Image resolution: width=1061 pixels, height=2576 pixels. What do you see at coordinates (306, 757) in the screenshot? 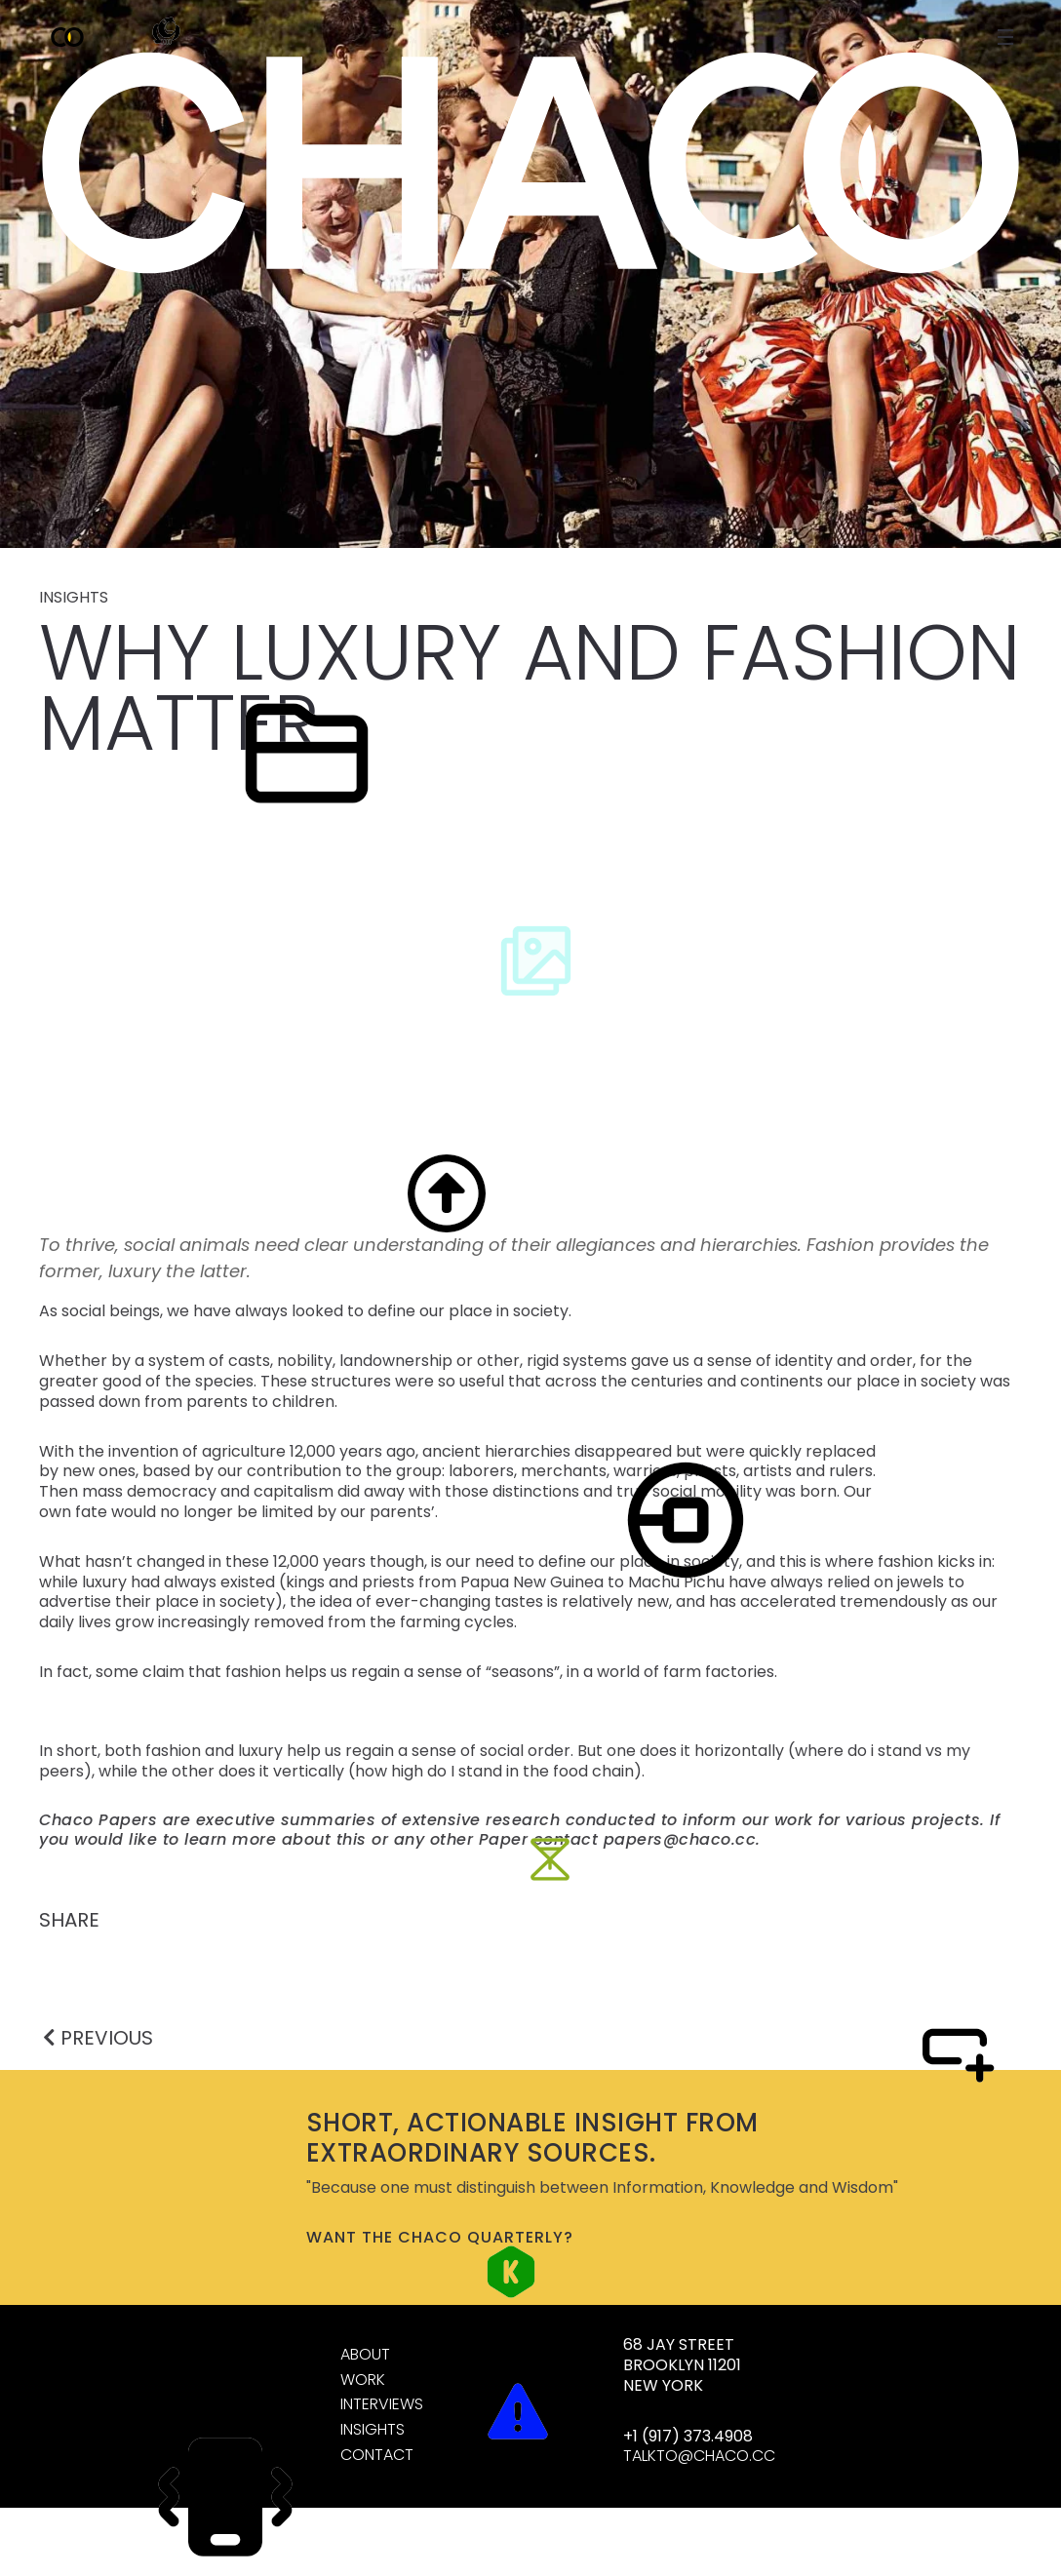
I see `access a folder or directory` at bounding box center [306, 757].